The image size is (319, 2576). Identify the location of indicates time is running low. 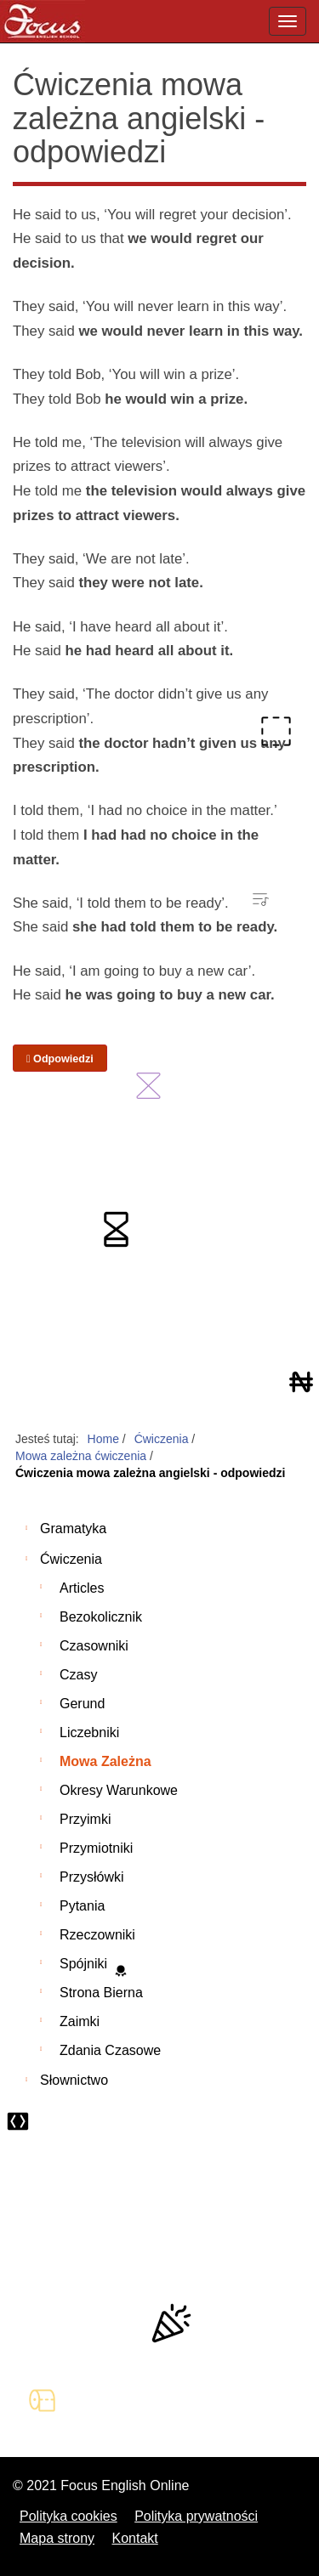
(116, 1229).